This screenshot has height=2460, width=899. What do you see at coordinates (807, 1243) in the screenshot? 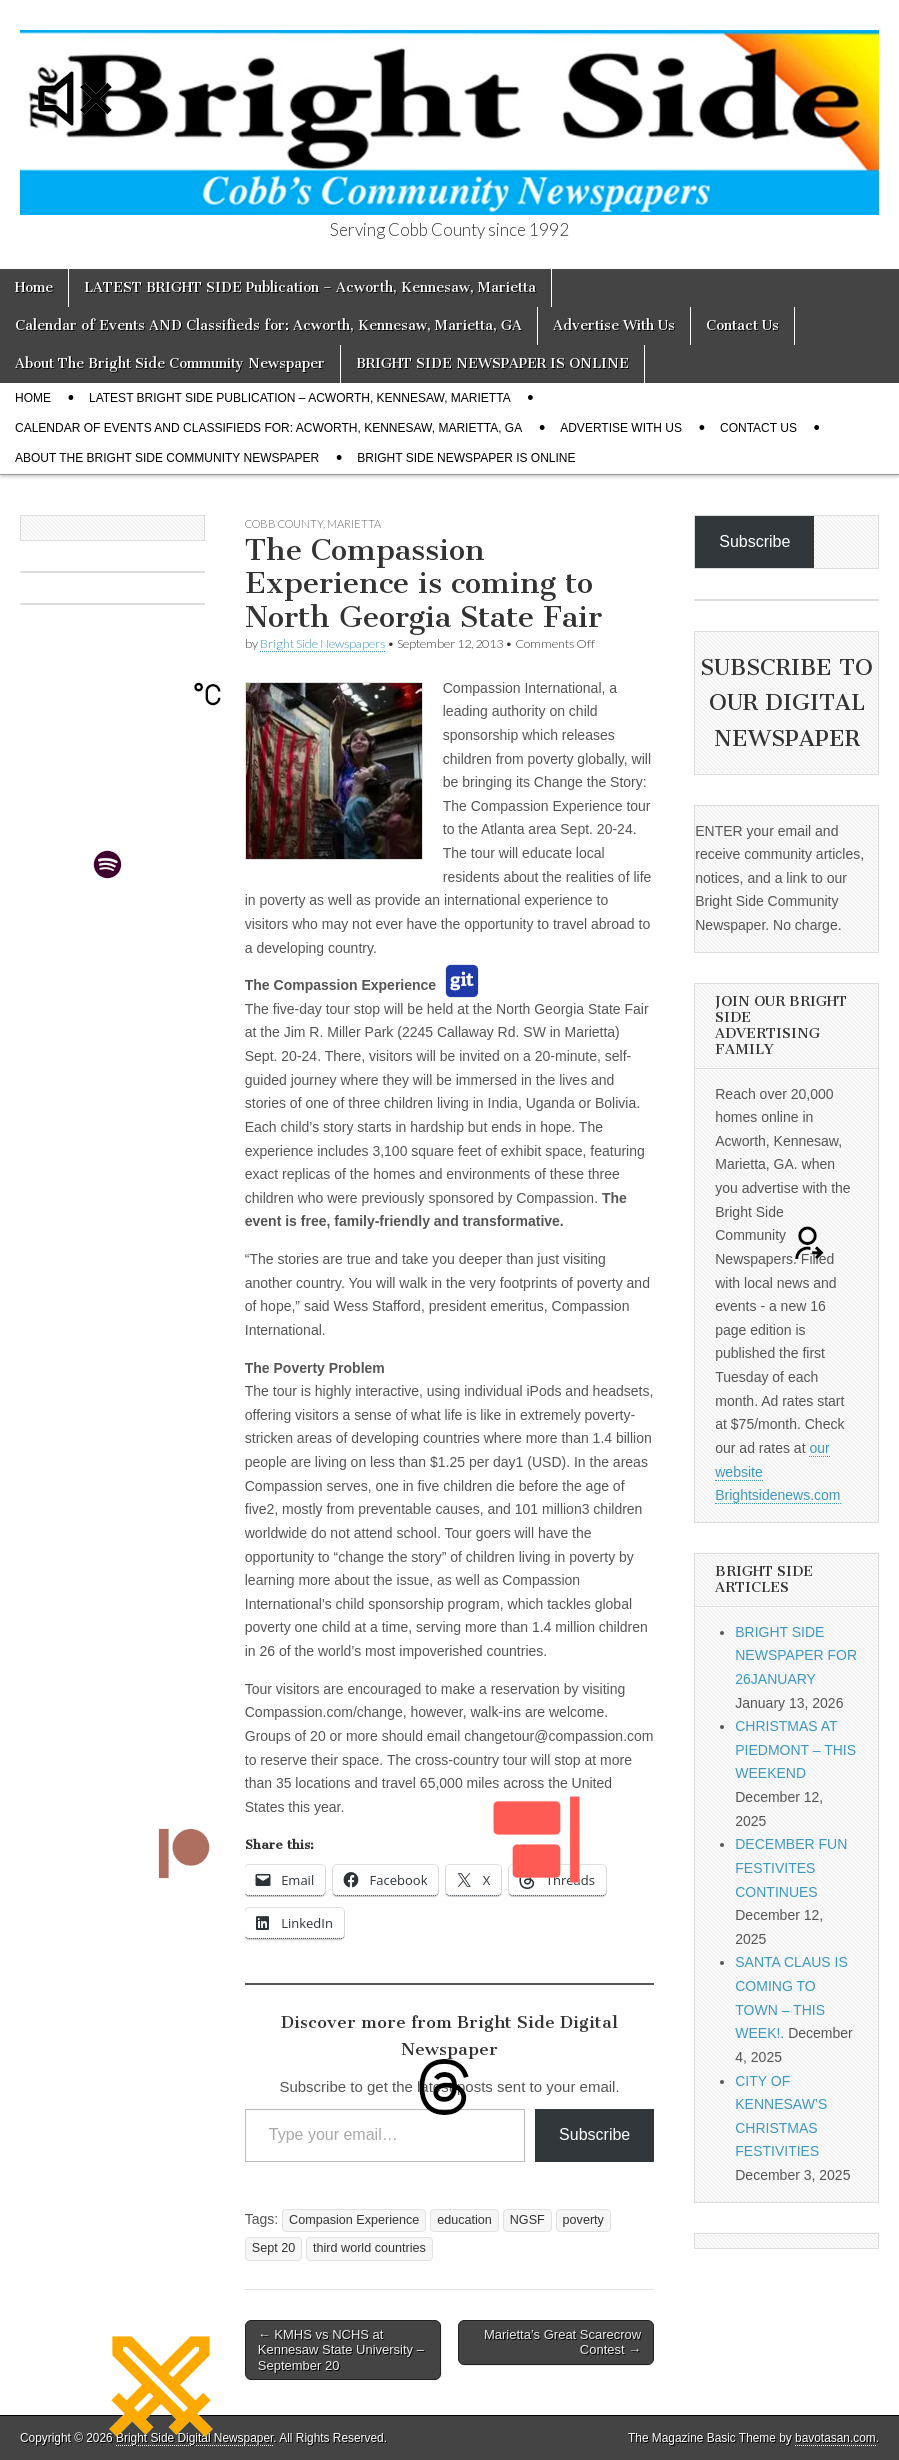
I see `share a user profile with others` at bounding box center [807, 1243].